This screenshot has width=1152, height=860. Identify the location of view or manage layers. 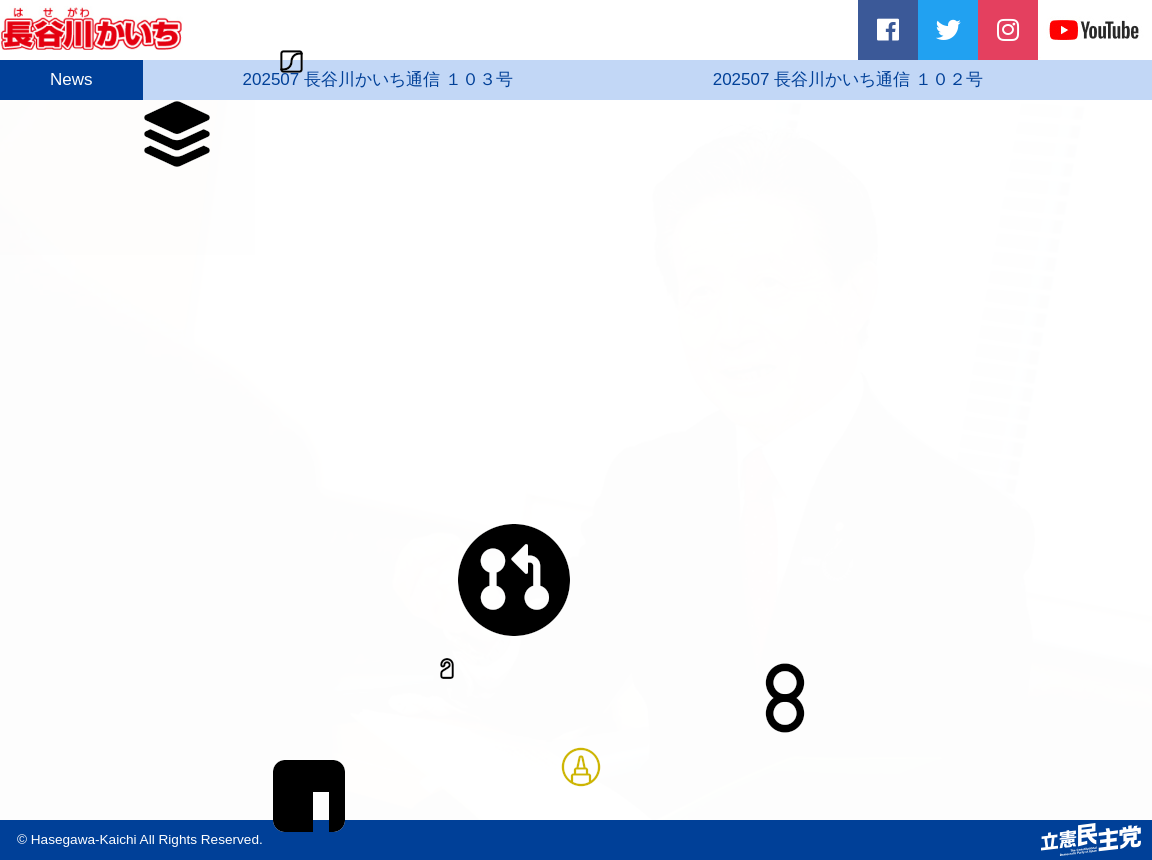
(177, 134).